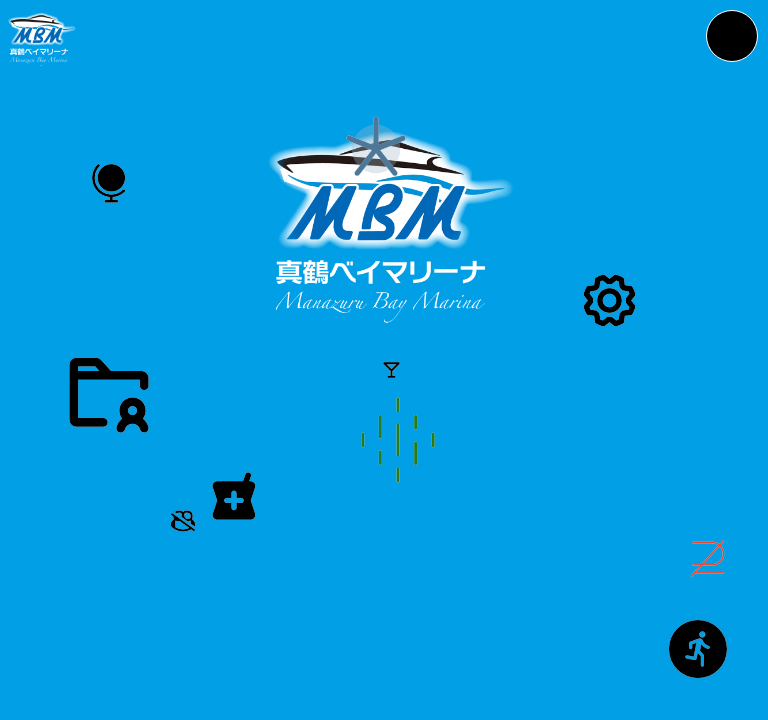 The height and width of the screenshot is (720, 768). What do you see at coordinates (109, 393) in the screenshot?
I see `access user files or personal folder` at bounding box center [109, 393].